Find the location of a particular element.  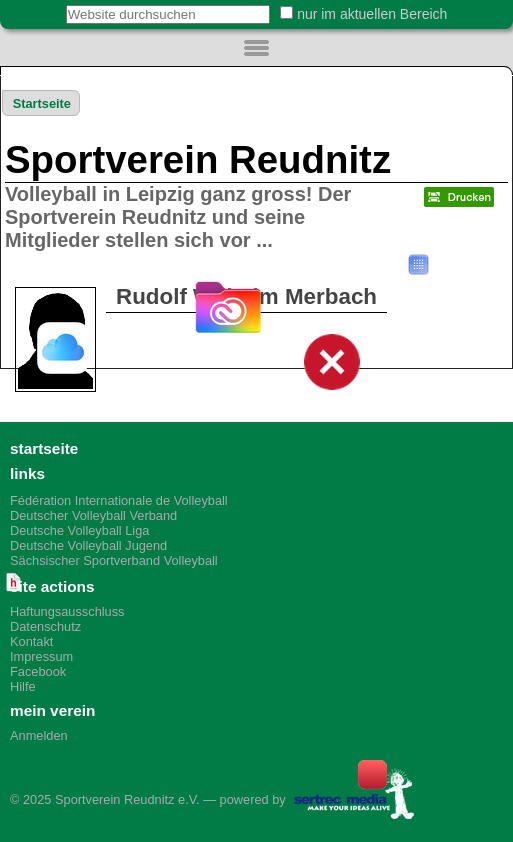

cancel or stop the current action is located at coordinates (332, 362).